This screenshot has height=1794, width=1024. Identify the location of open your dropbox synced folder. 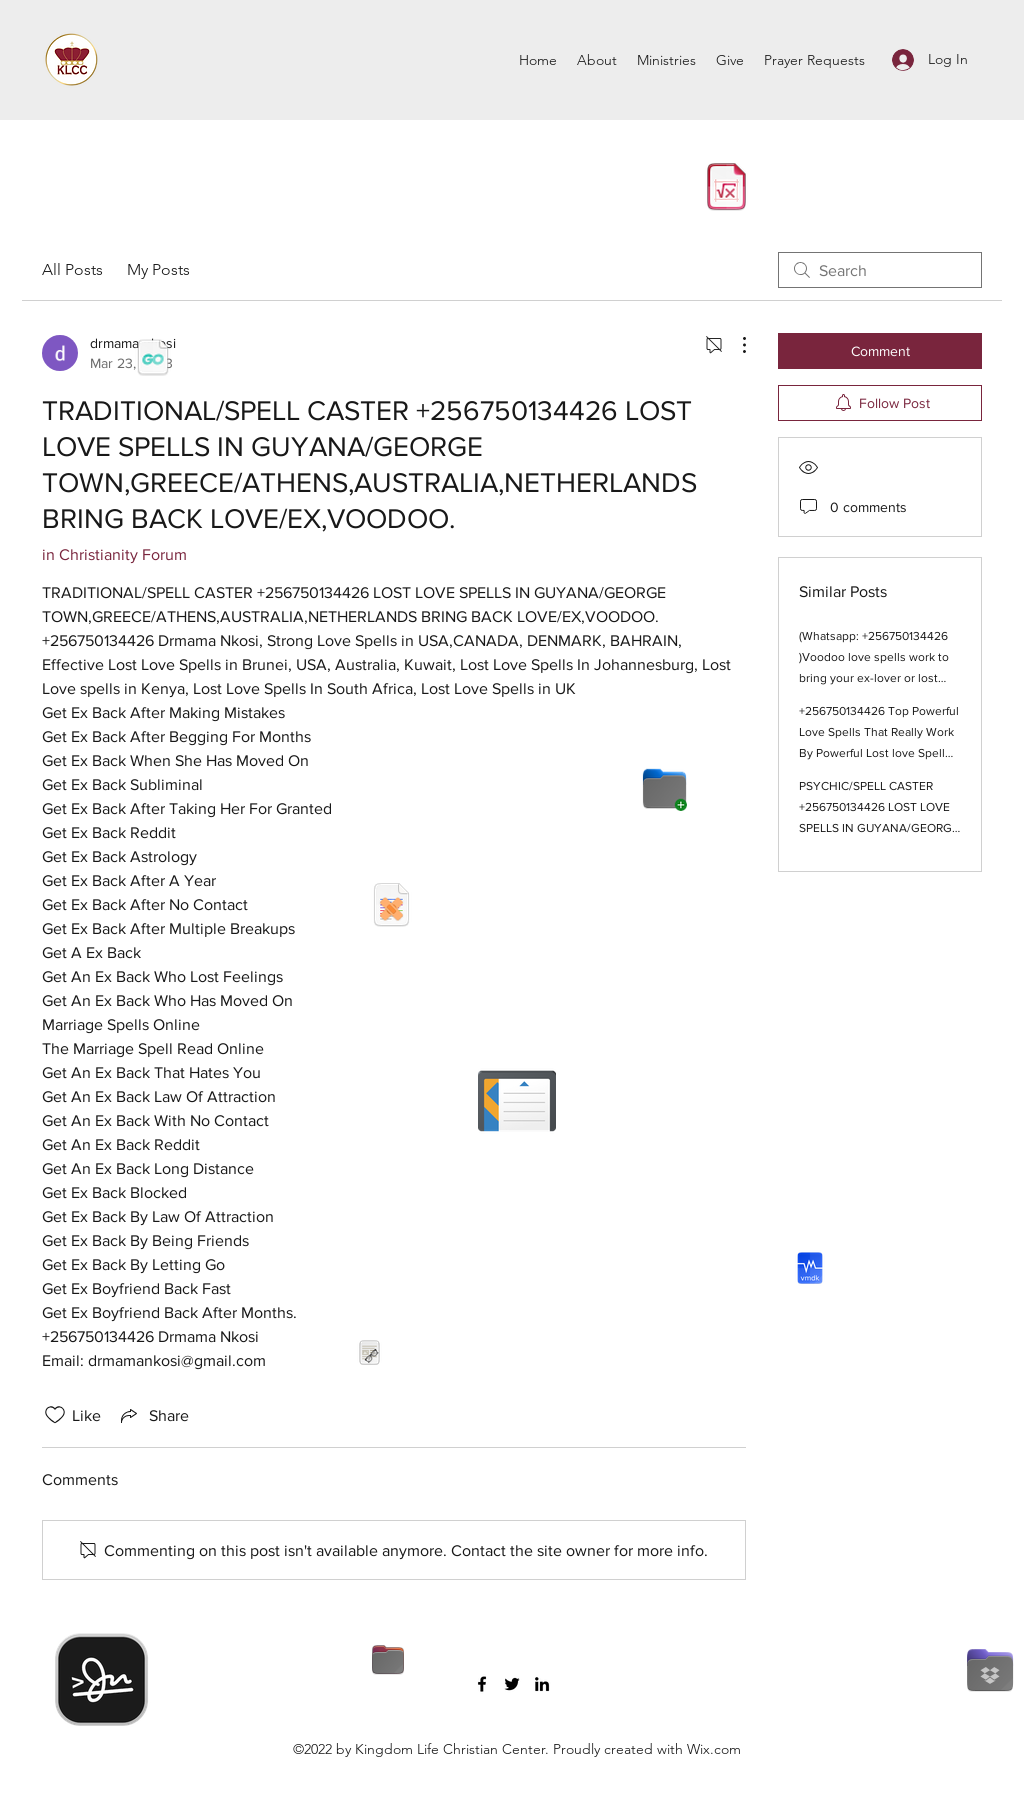
(990, 1670).